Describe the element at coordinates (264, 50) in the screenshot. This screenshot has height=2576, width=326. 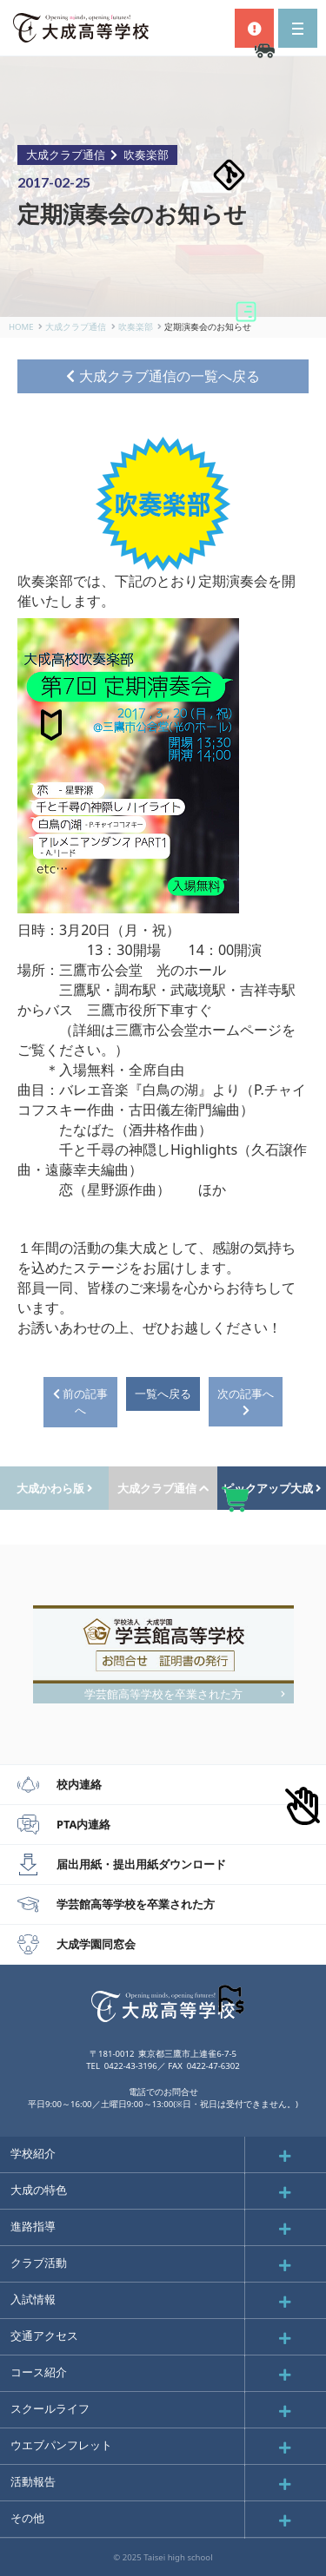
I see `select SUV as vehicle type` at that location.